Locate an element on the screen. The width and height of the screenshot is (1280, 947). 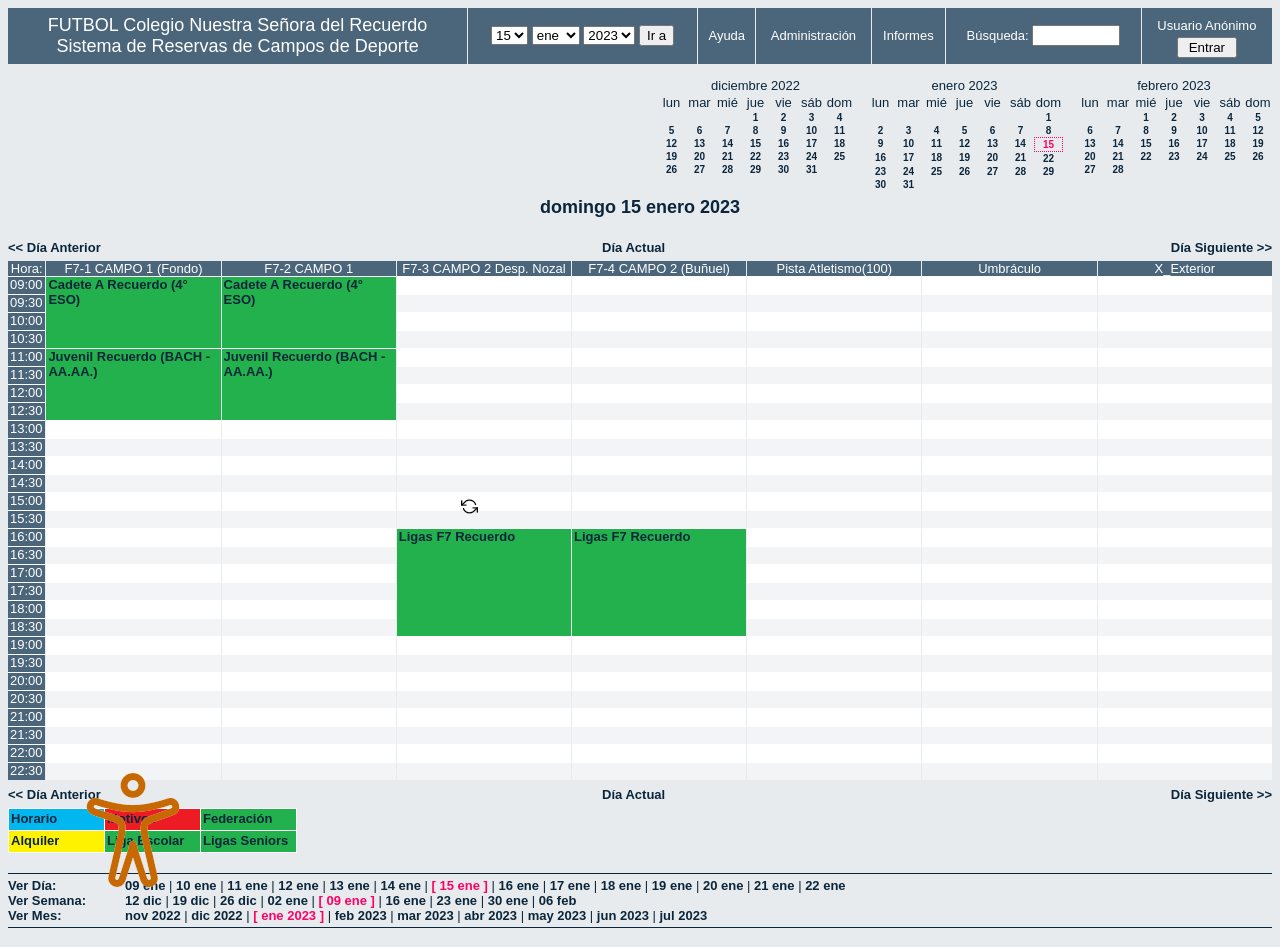
access accessibility settings is located at coordinates (133, 830).